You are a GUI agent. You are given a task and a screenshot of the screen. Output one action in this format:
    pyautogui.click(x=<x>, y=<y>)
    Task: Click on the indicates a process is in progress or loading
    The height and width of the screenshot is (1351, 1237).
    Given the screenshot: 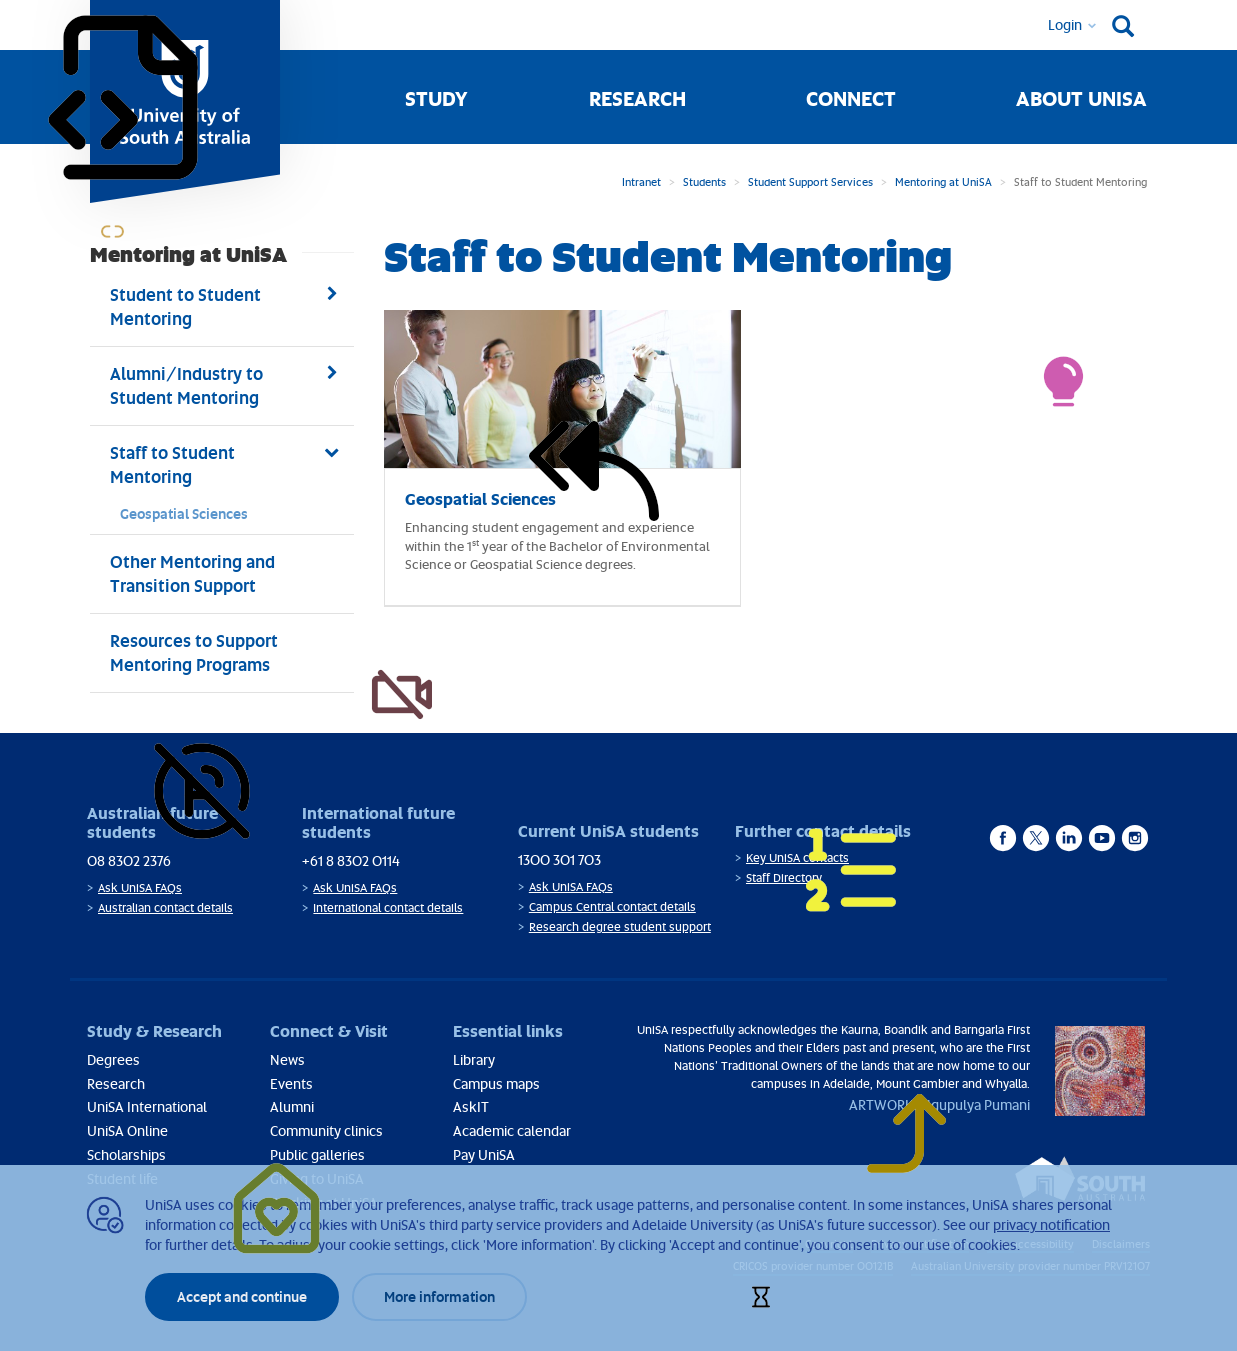 What is the action you would take?
    pyautogui.click(x=761, y=1297)
    